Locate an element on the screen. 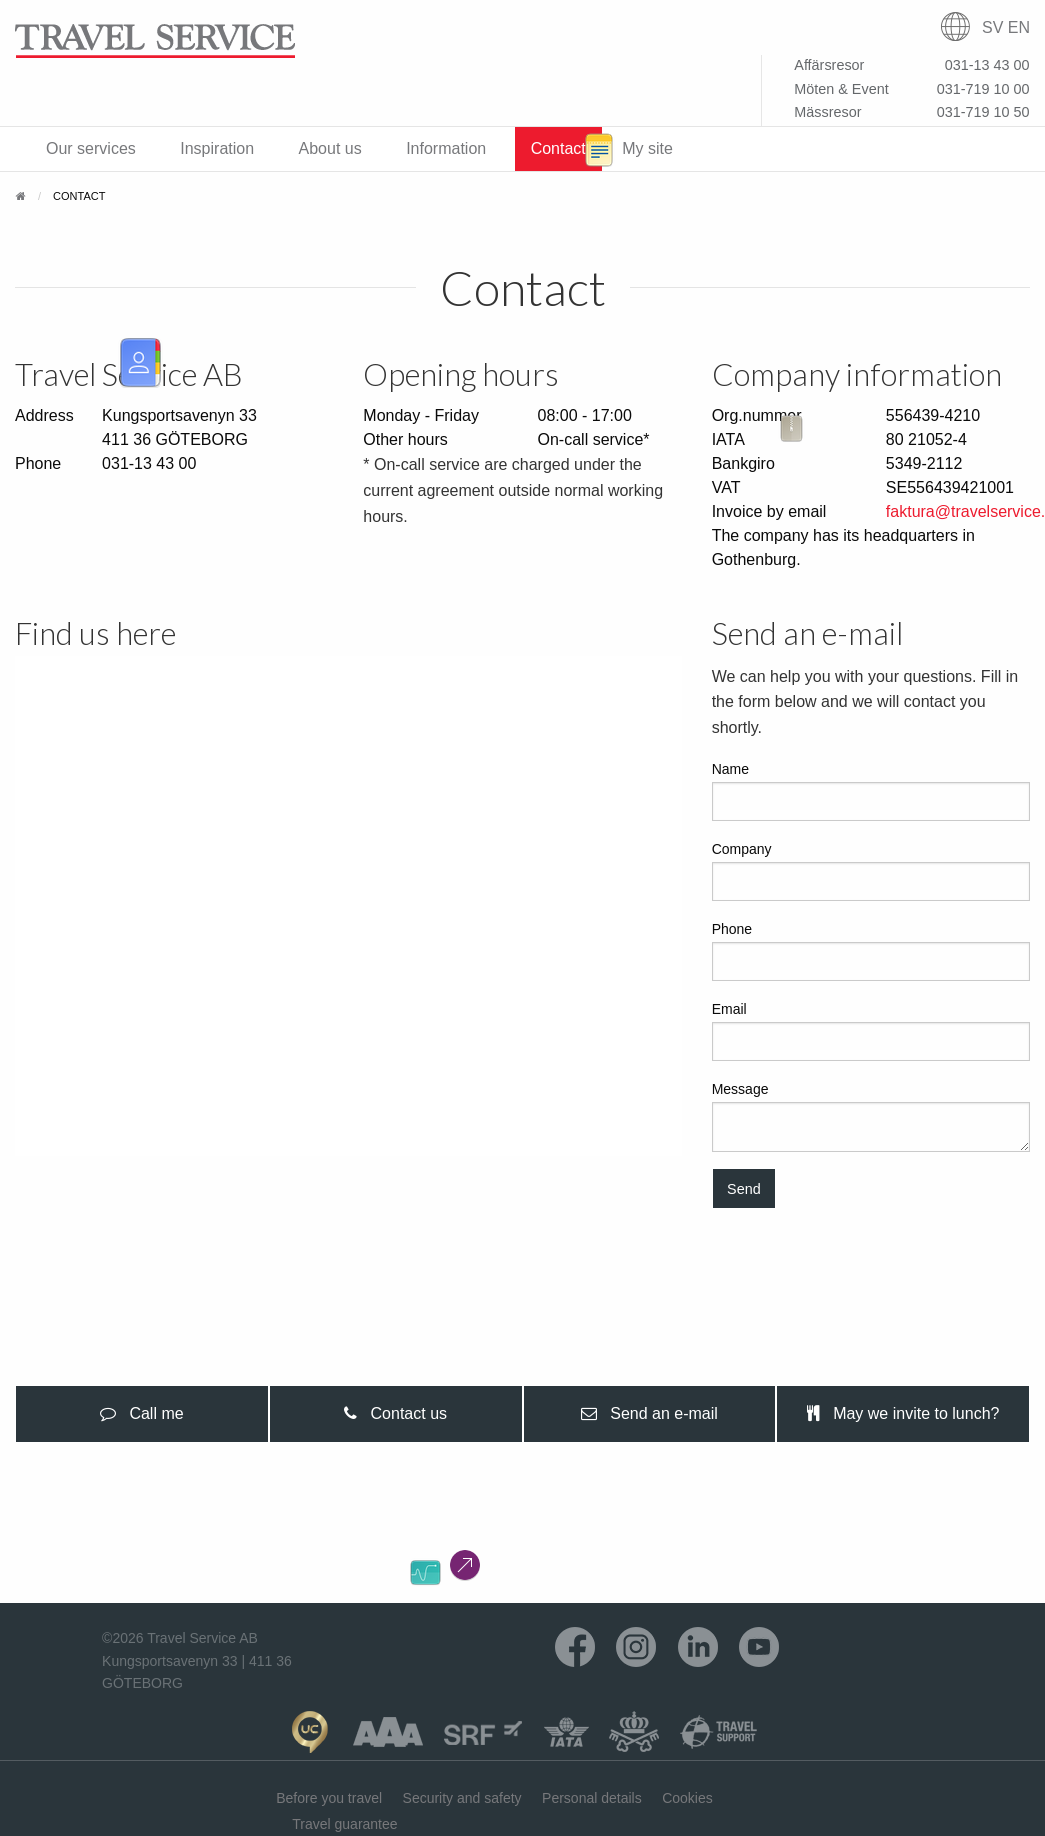 The width and height of the screenshot is (1045, 1836). indicates a symbolic link or shortcut to another file is located at coordinates (465, 1565).